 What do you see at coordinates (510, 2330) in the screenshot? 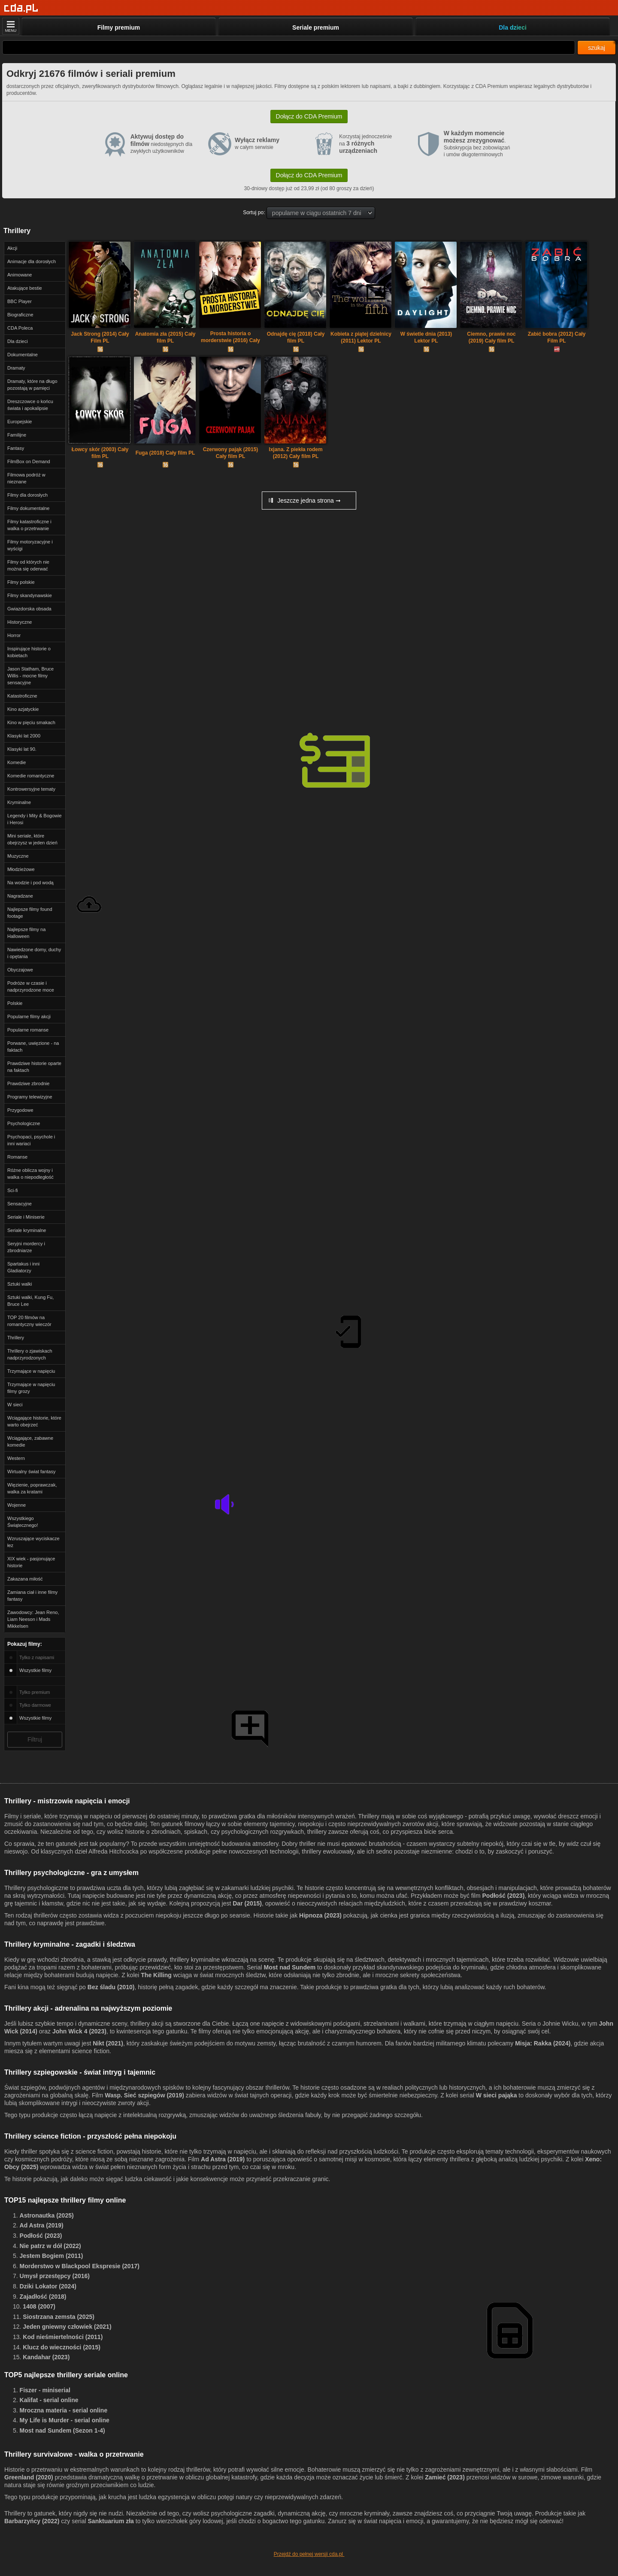
I see `manage SIM card settings` at bounding box center [510, 2330].